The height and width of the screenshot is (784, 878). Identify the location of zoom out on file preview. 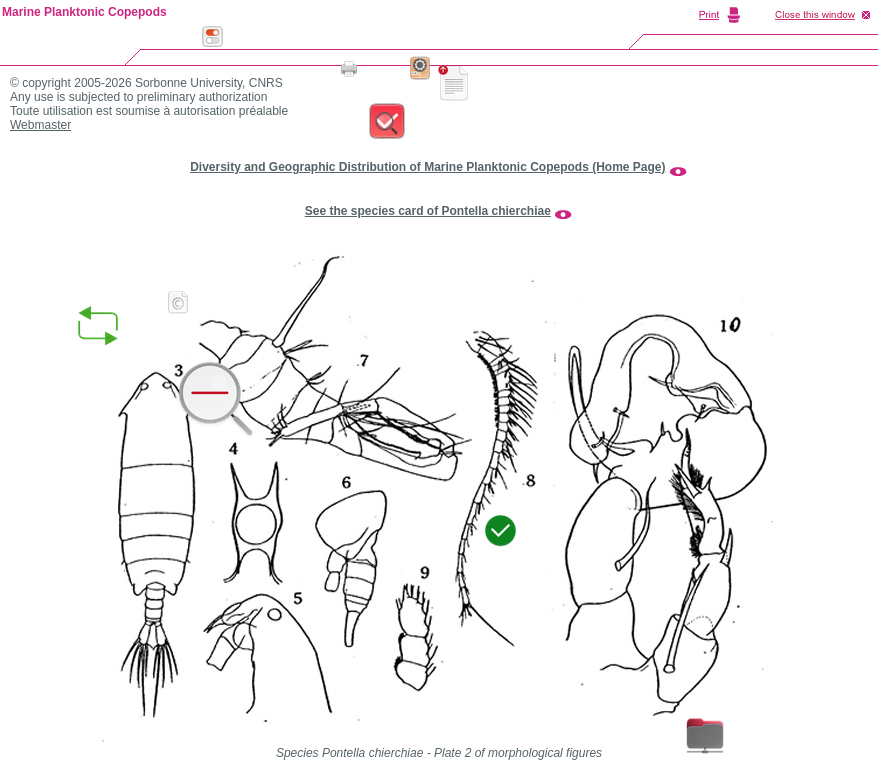
(215, 398).